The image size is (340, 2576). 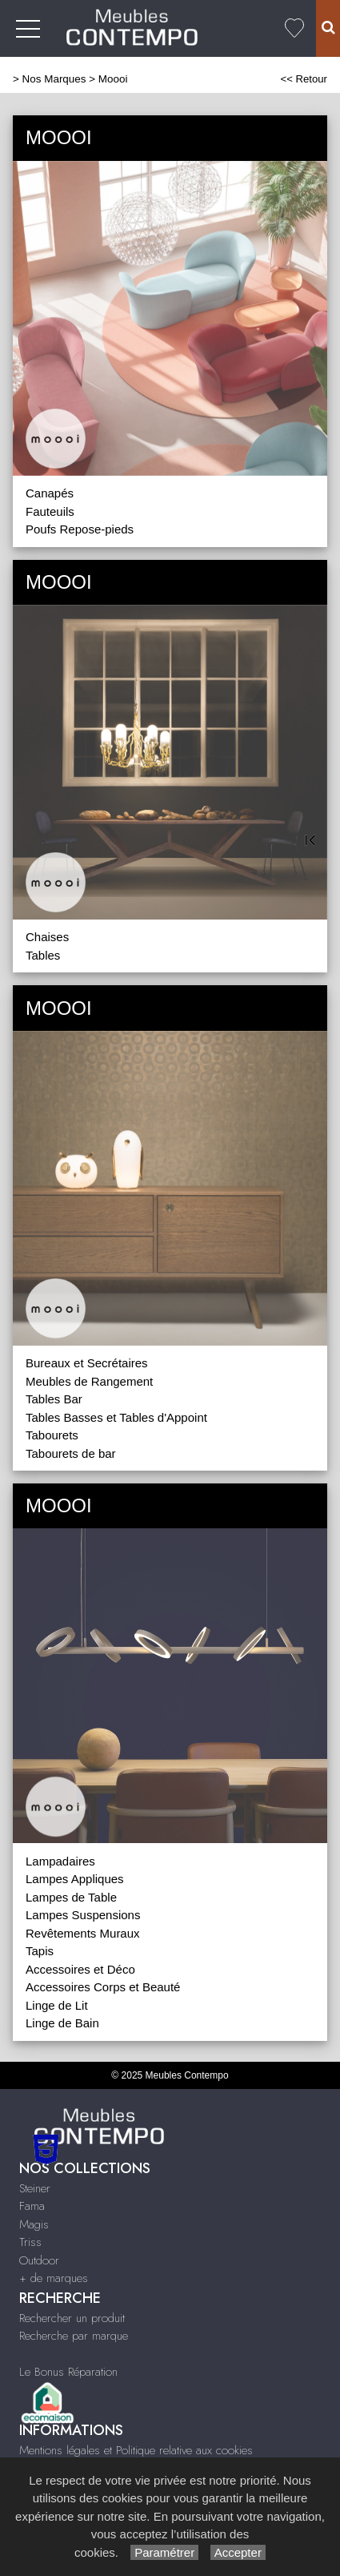 I want to click on skip to previous track, so click(x=310, y=840).